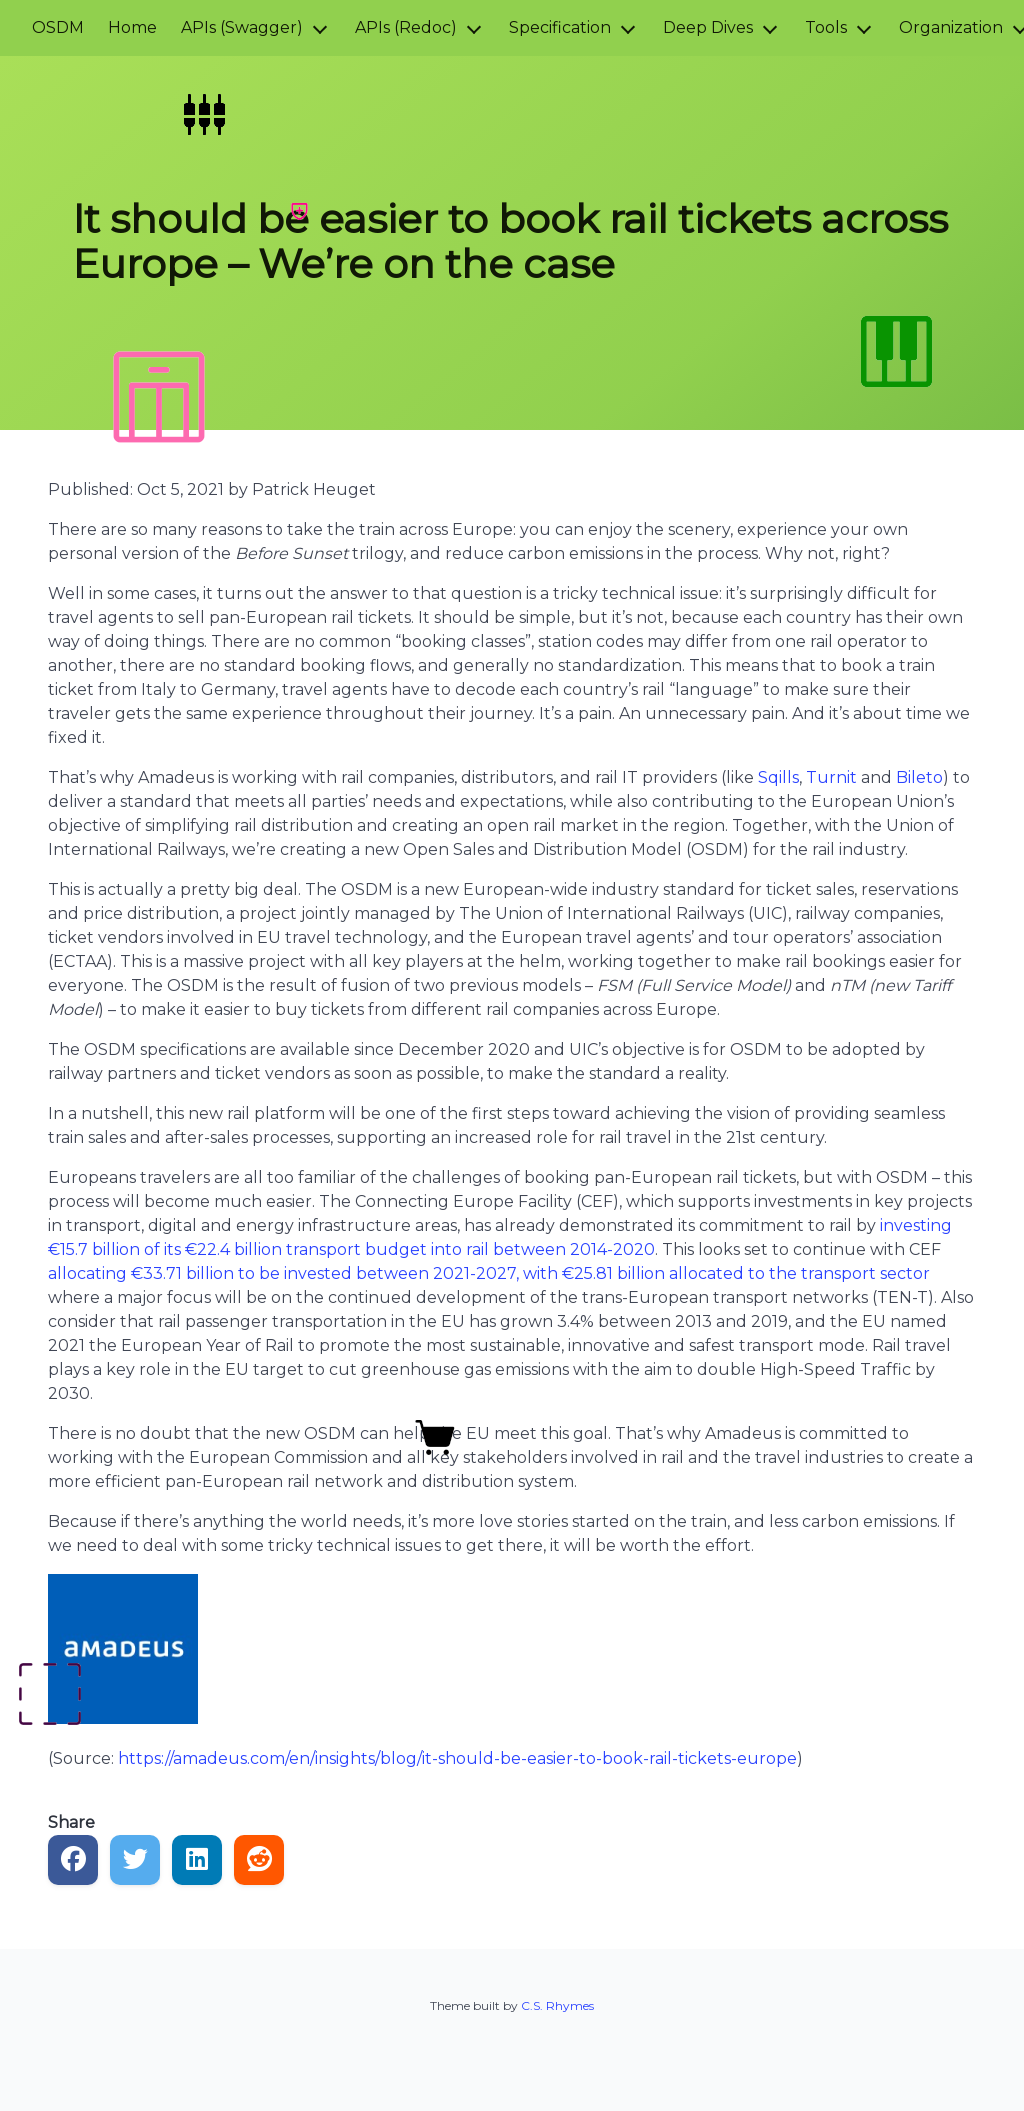  What do you see at coordinates (896, 351) in the screenshot?
I see `open music or piano app` at bounding box center [896, 351].